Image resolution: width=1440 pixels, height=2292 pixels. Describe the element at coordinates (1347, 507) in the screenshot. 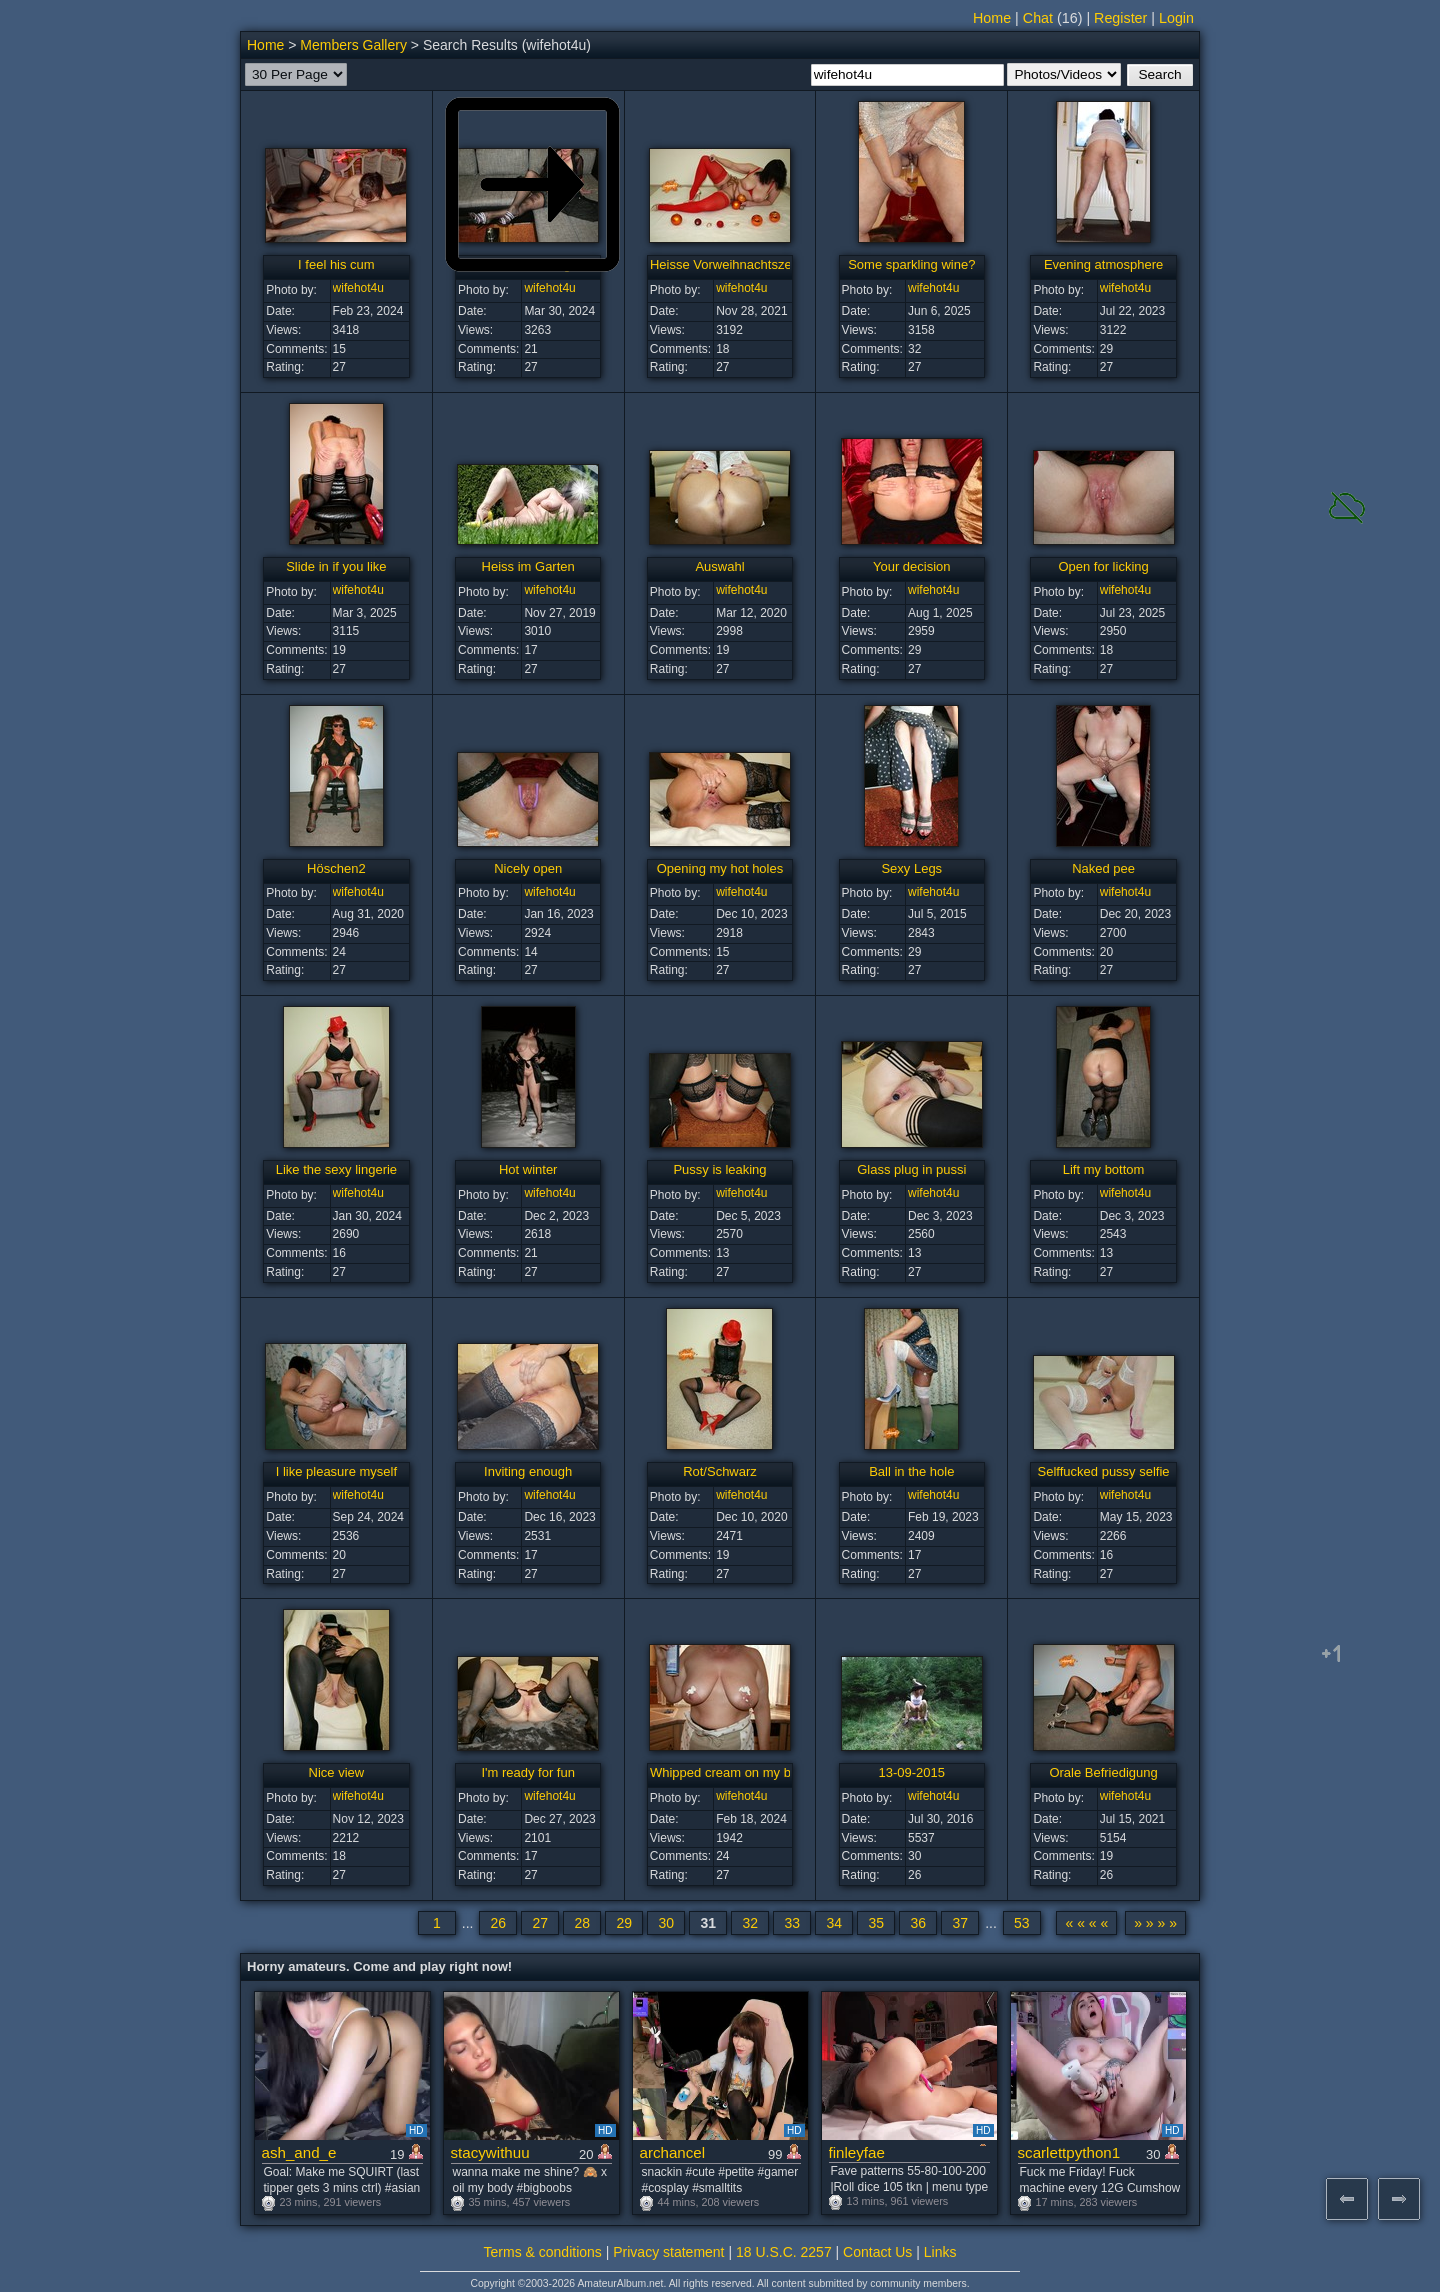

I see `indicates cloud sync is unavailable` at that location.